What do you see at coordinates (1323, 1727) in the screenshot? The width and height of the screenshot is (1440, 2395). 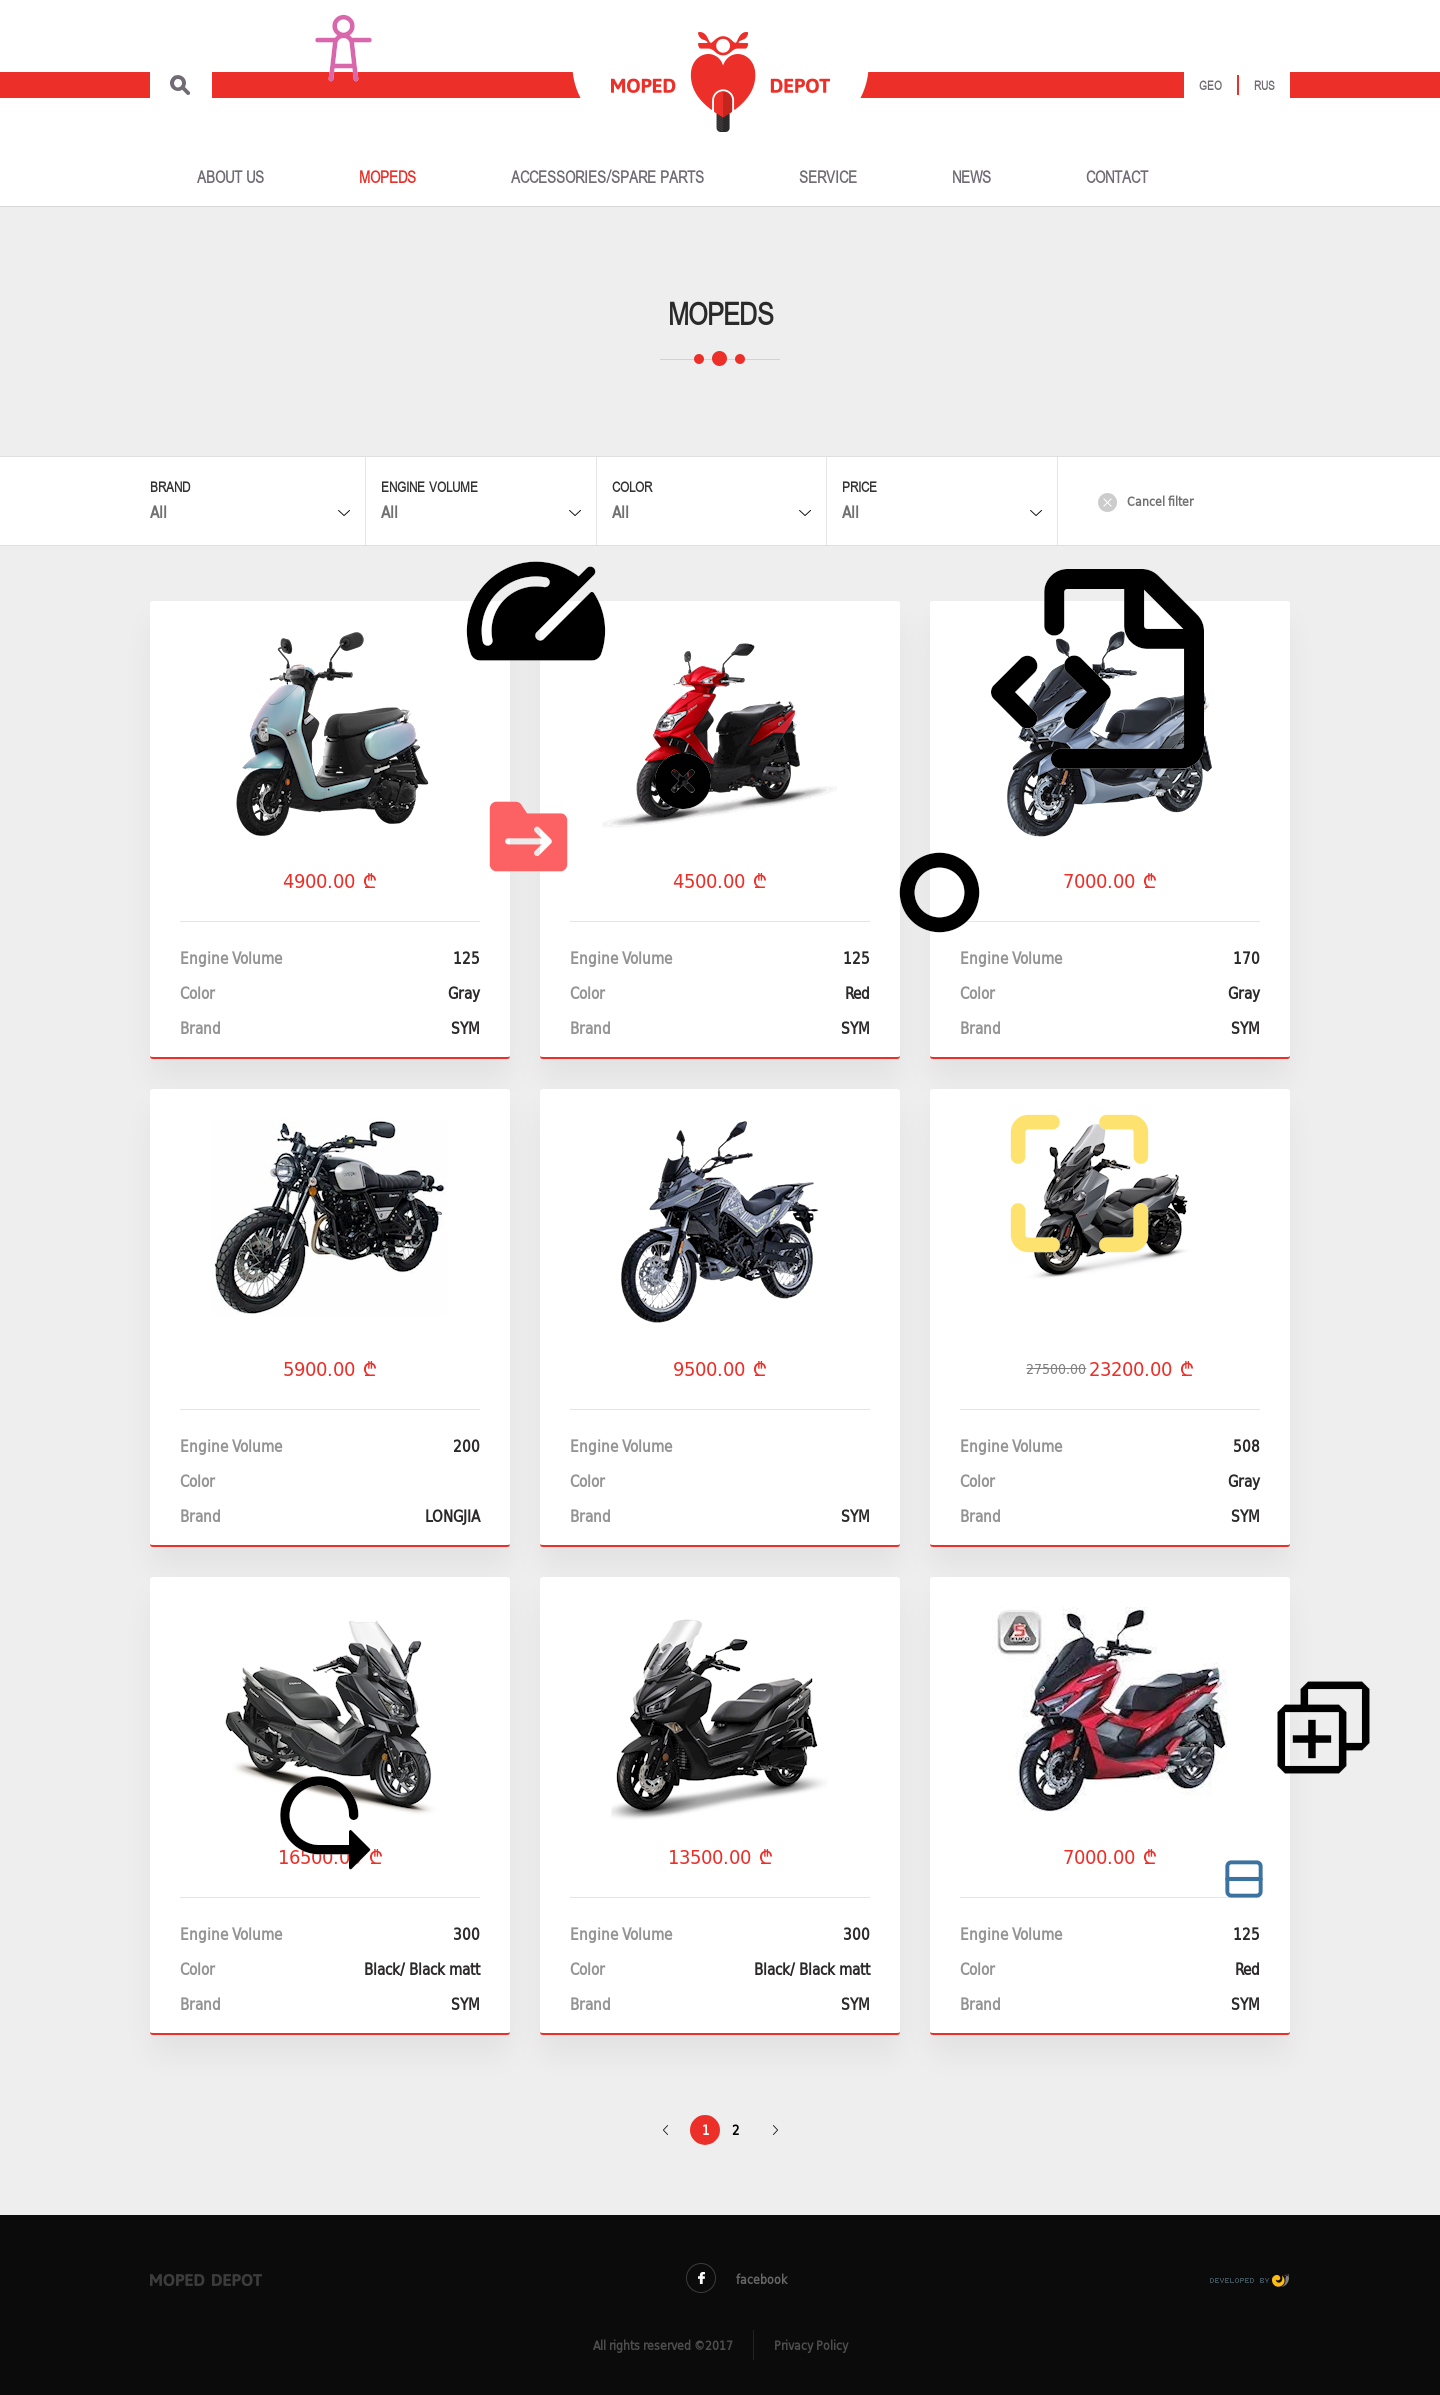 I see `expand all collapsed sections` at bounding box center [1323, 1727].